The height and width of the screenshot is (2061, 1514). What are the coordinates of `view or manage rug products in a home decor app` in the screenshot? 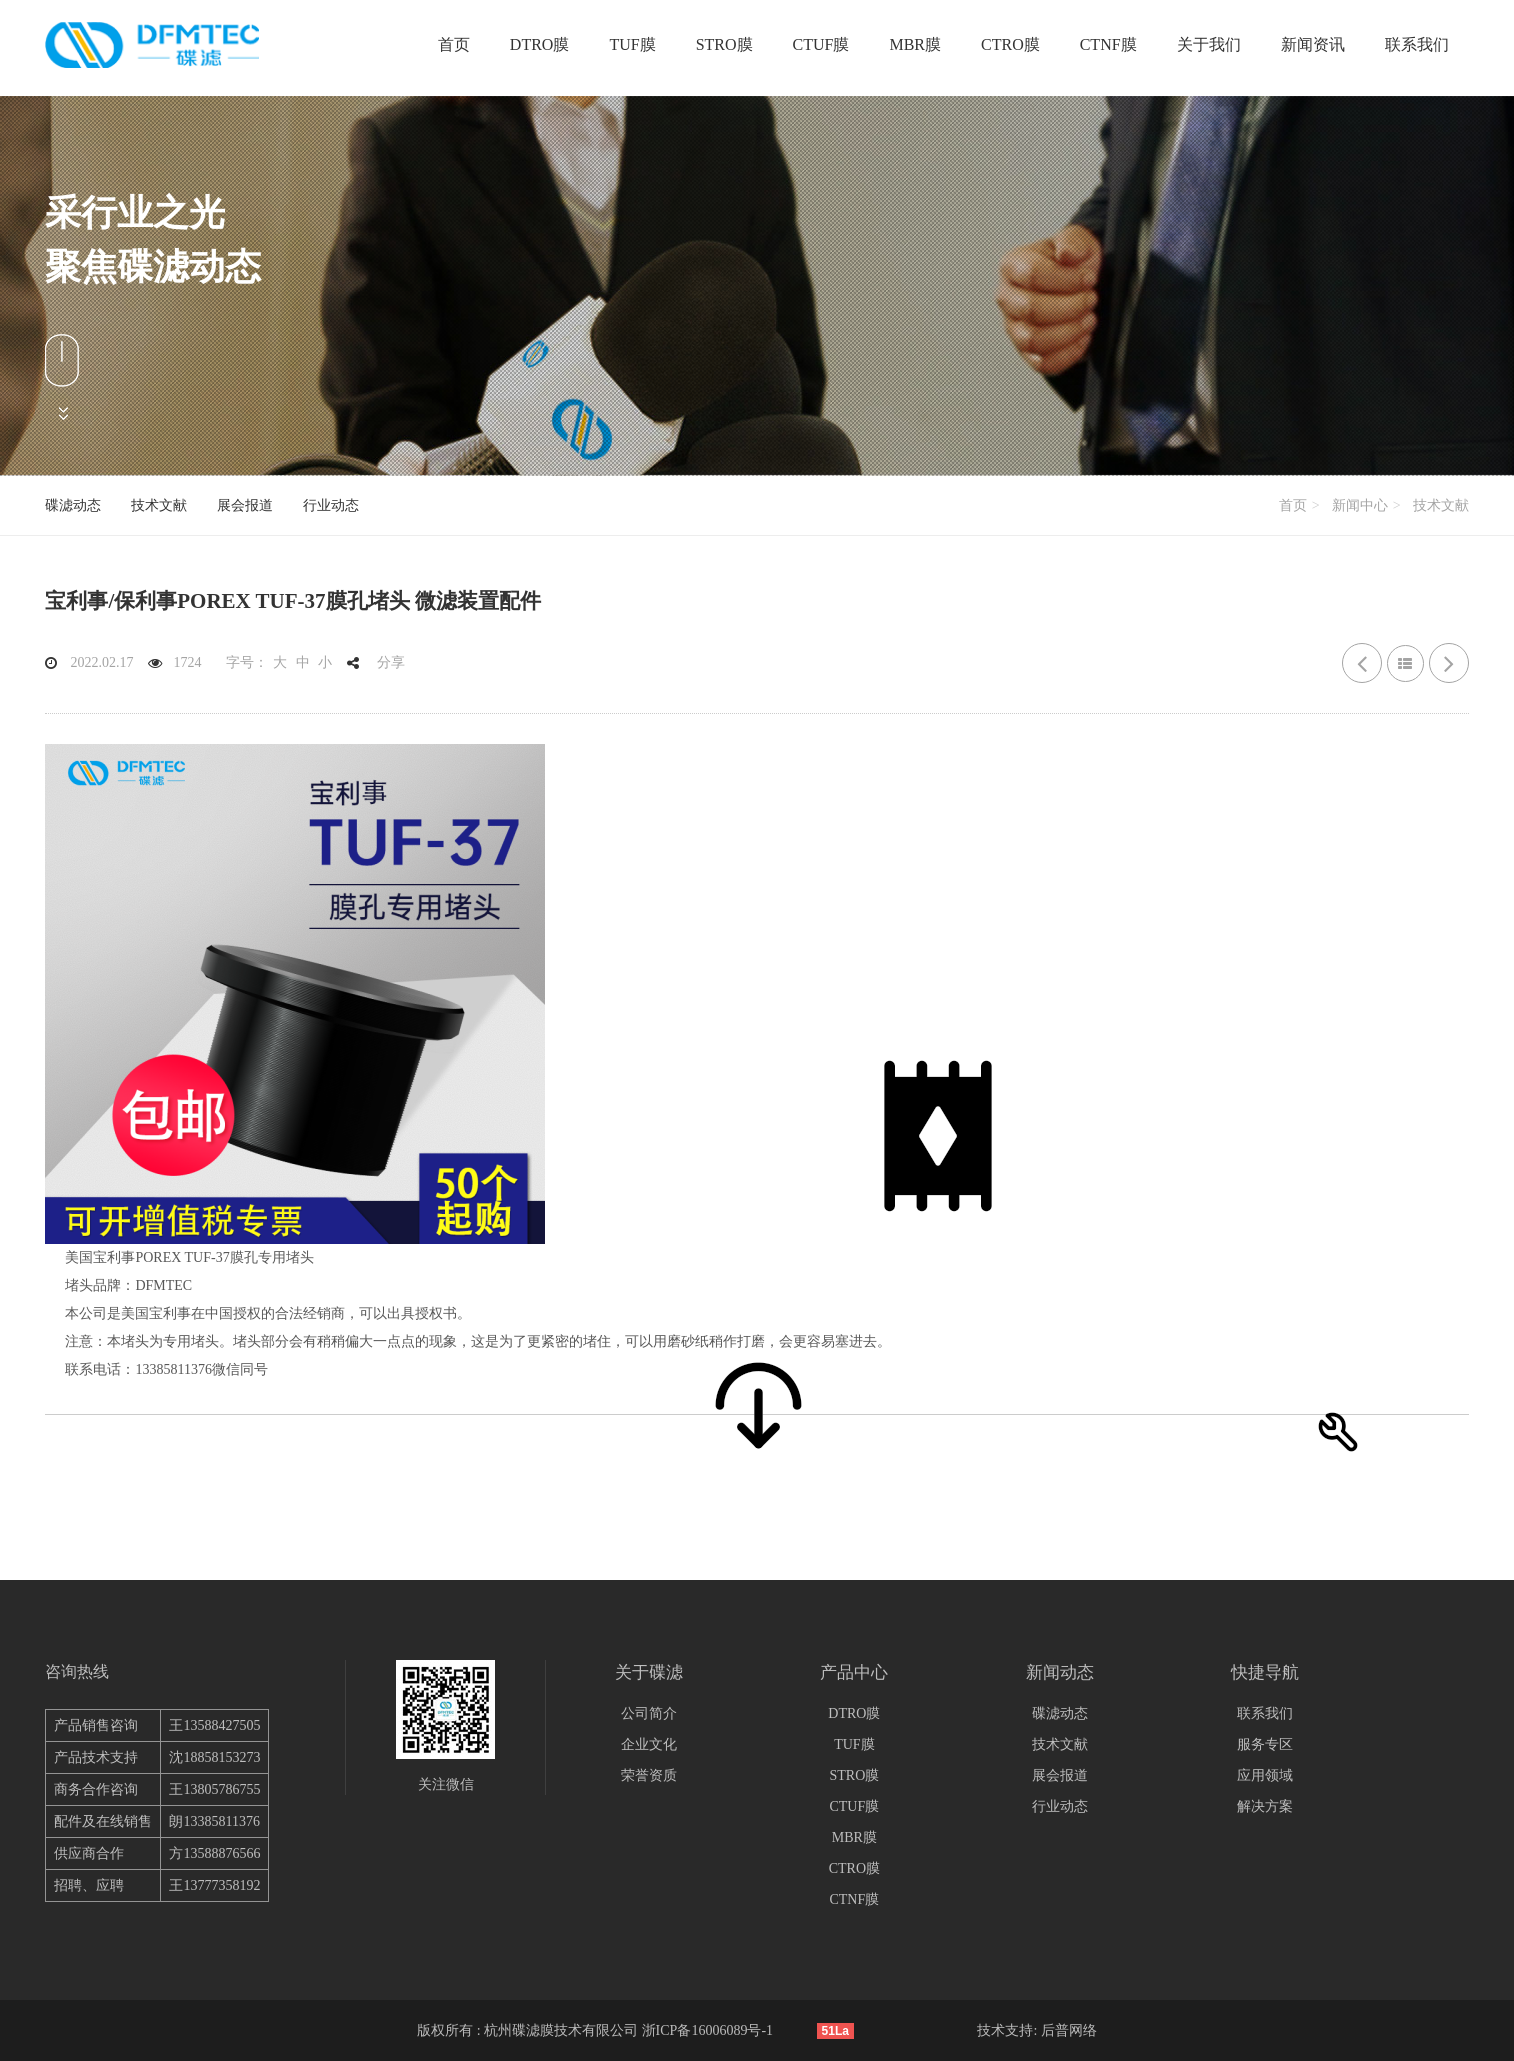 It's located at (938, 1136).